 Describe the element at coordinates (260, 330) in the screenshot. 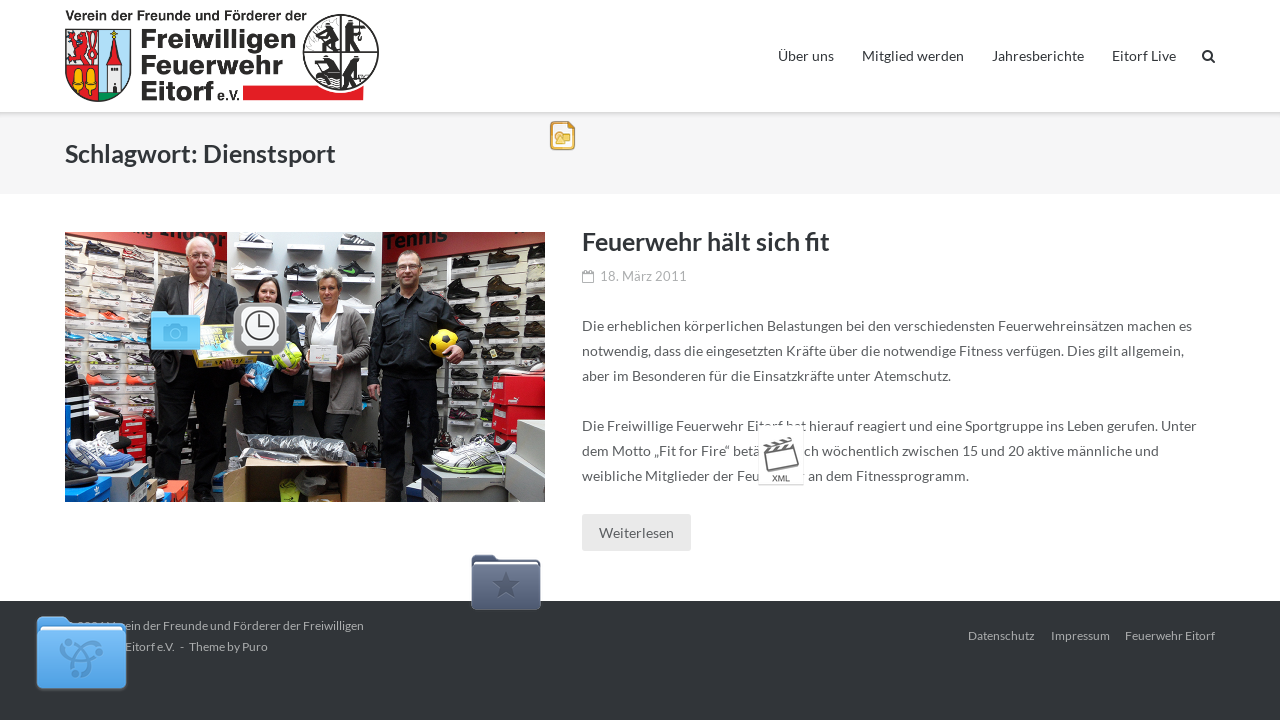

I see `access time machine backup settings` at that location.